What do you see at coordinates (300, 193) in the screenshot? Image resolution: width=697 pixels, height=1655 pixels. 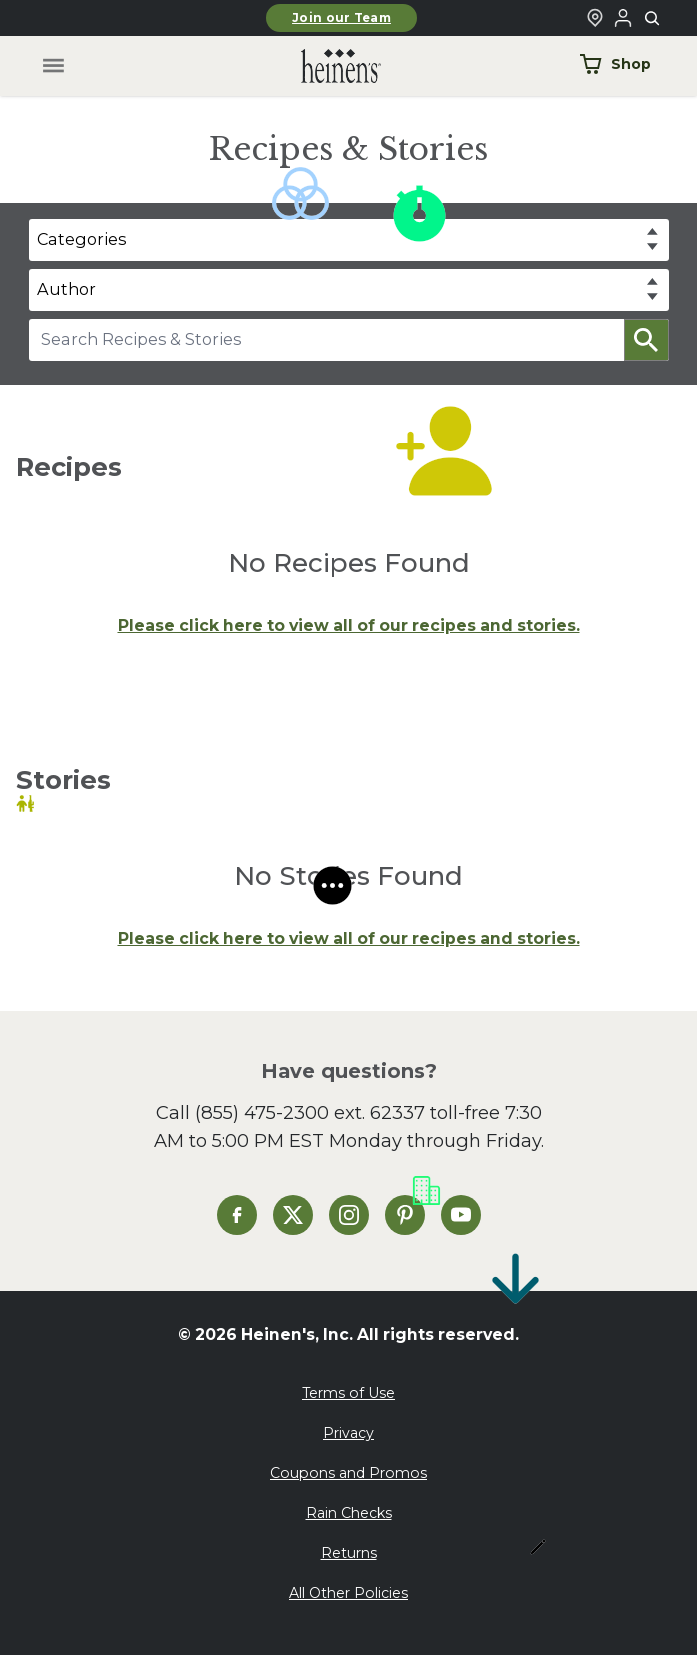 I see `adjust color filter settings` at bounding box center [300, 193].